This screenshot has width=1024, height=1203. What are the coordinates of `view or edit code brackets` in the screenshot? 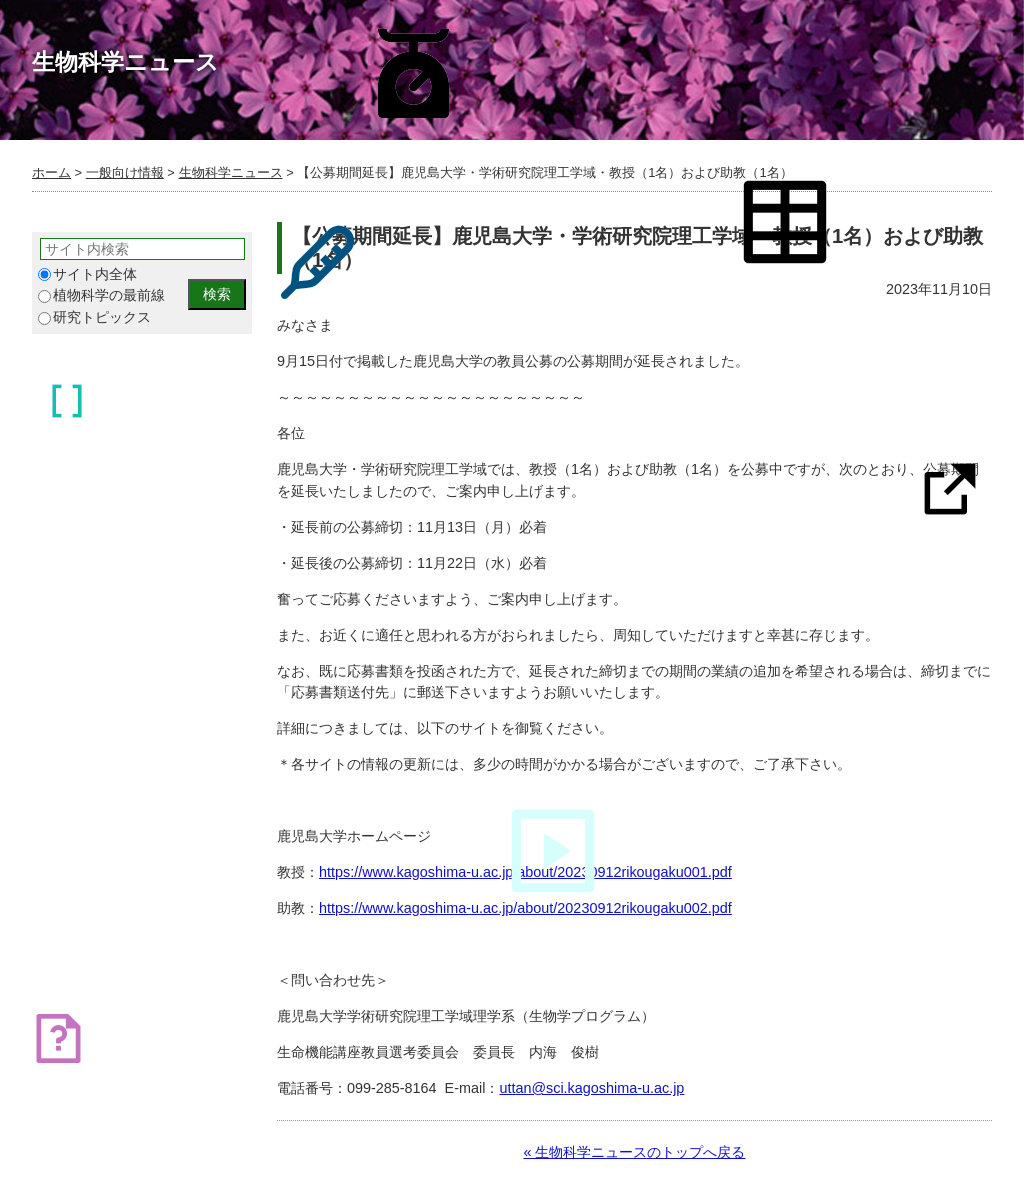 It's located at (67, 401).